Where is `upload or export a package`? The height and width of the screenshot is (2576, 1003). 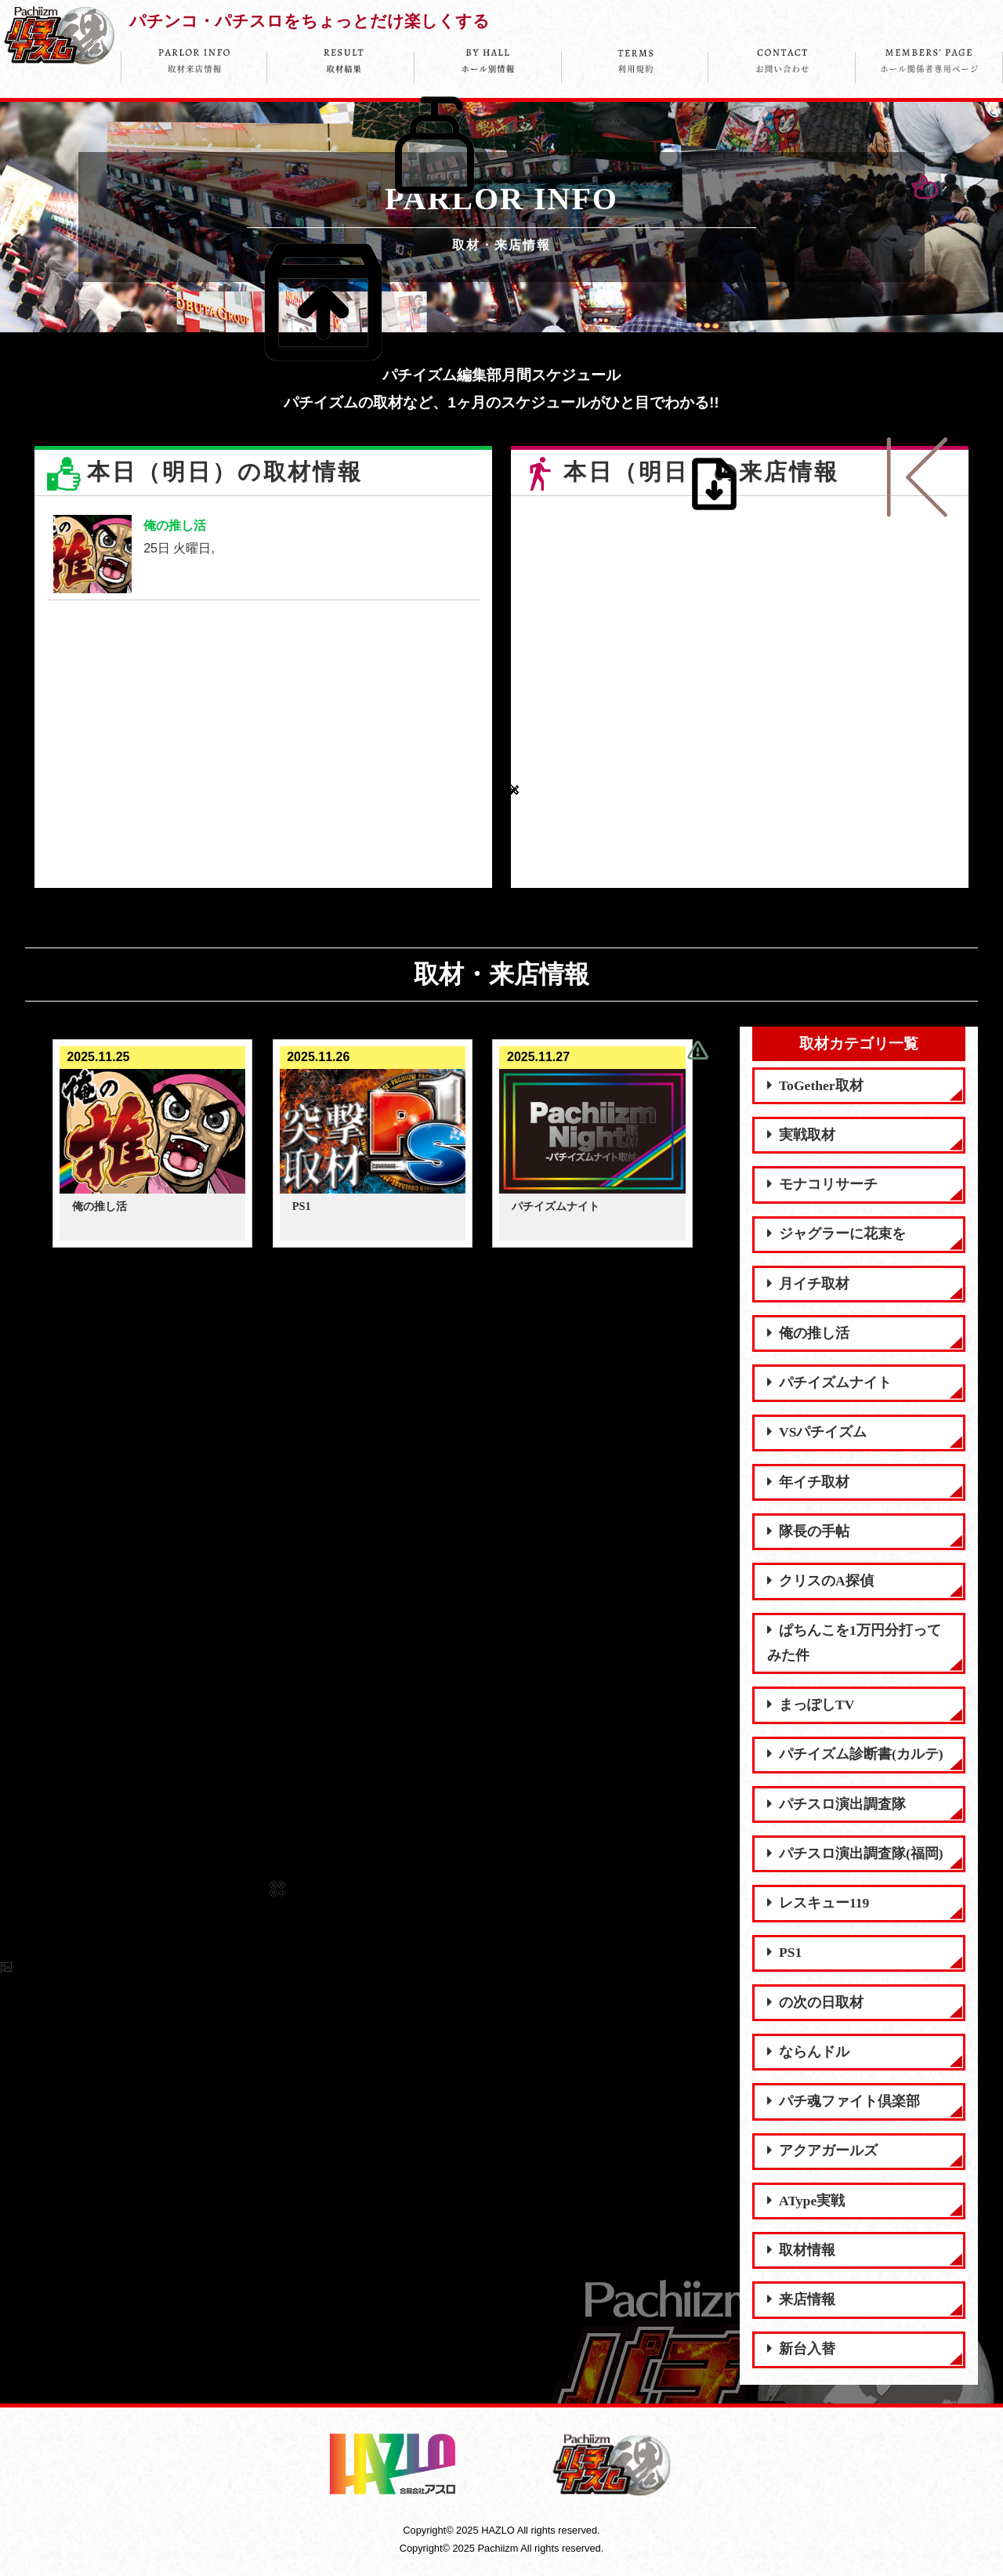
upload or export a package is located at coordinates (323, 302).